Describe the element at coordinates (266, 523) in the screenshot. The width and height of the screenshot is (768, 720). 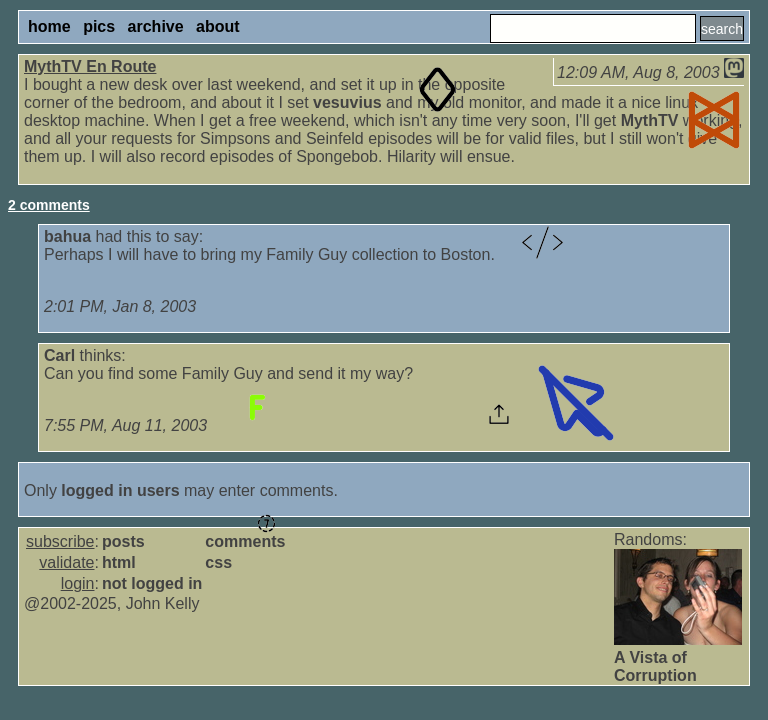
I see `step 7 in a multi-step process` at that location.